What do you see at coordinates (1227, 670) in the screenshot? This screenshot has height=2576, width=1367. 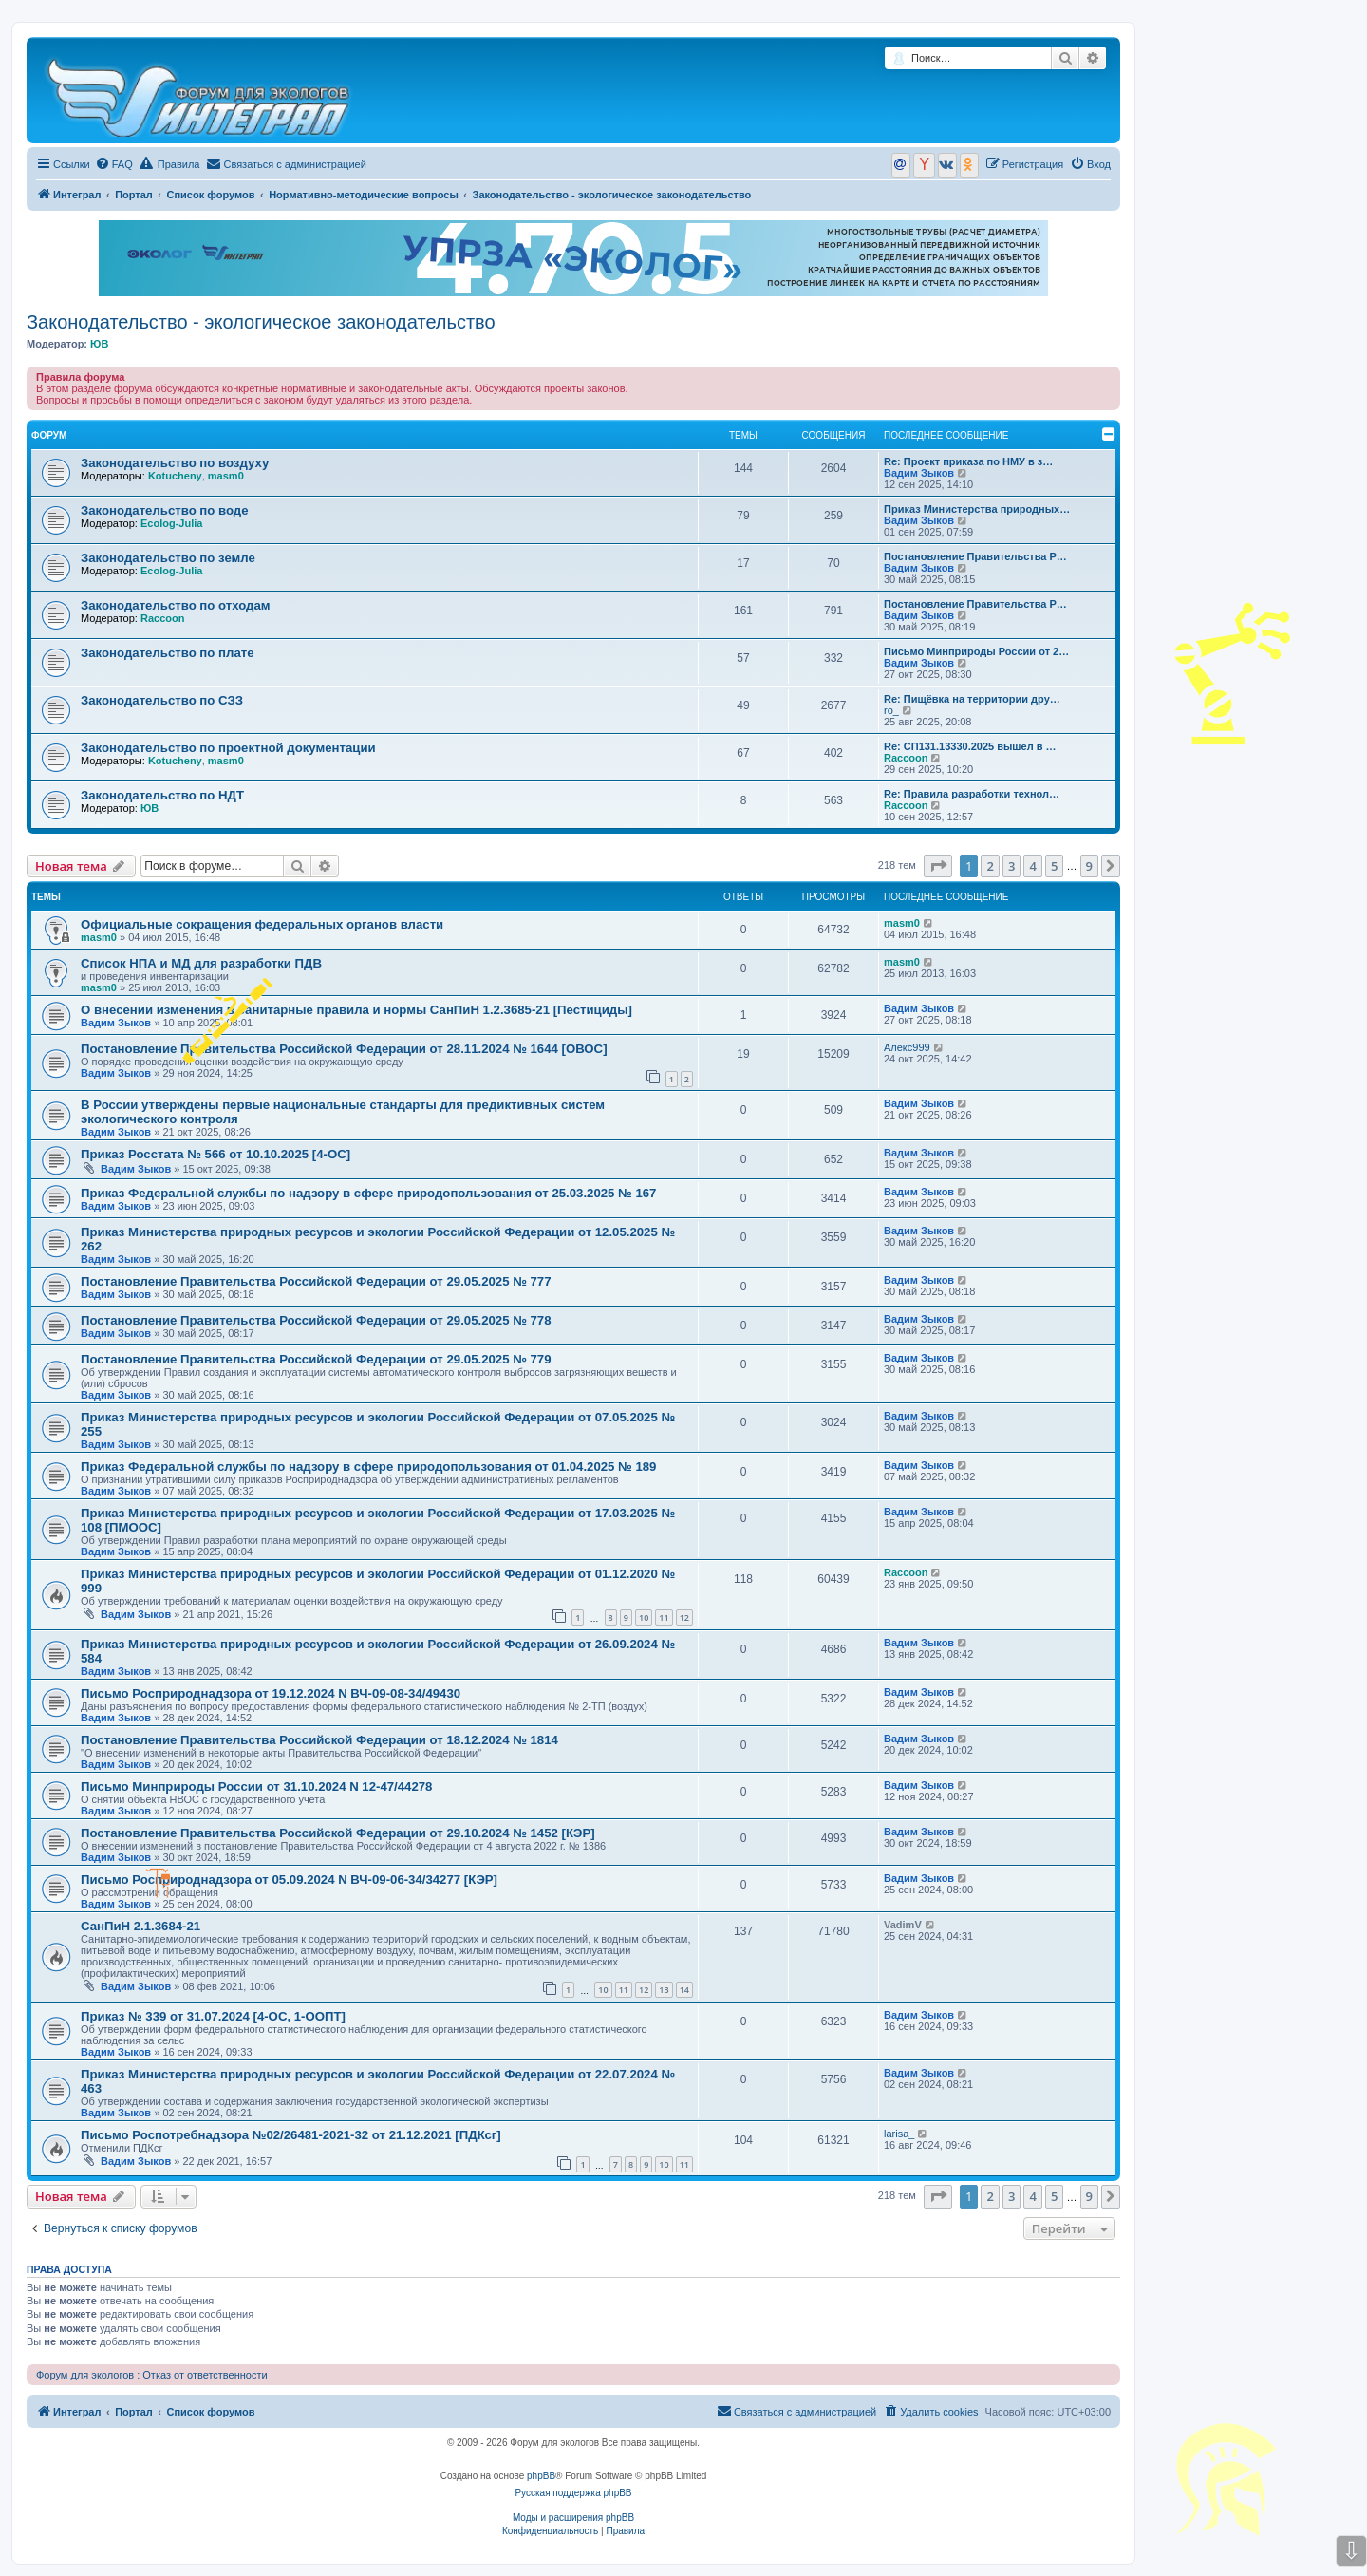 I see `access robotic or automation controls` at bounding box center [1227, 670].